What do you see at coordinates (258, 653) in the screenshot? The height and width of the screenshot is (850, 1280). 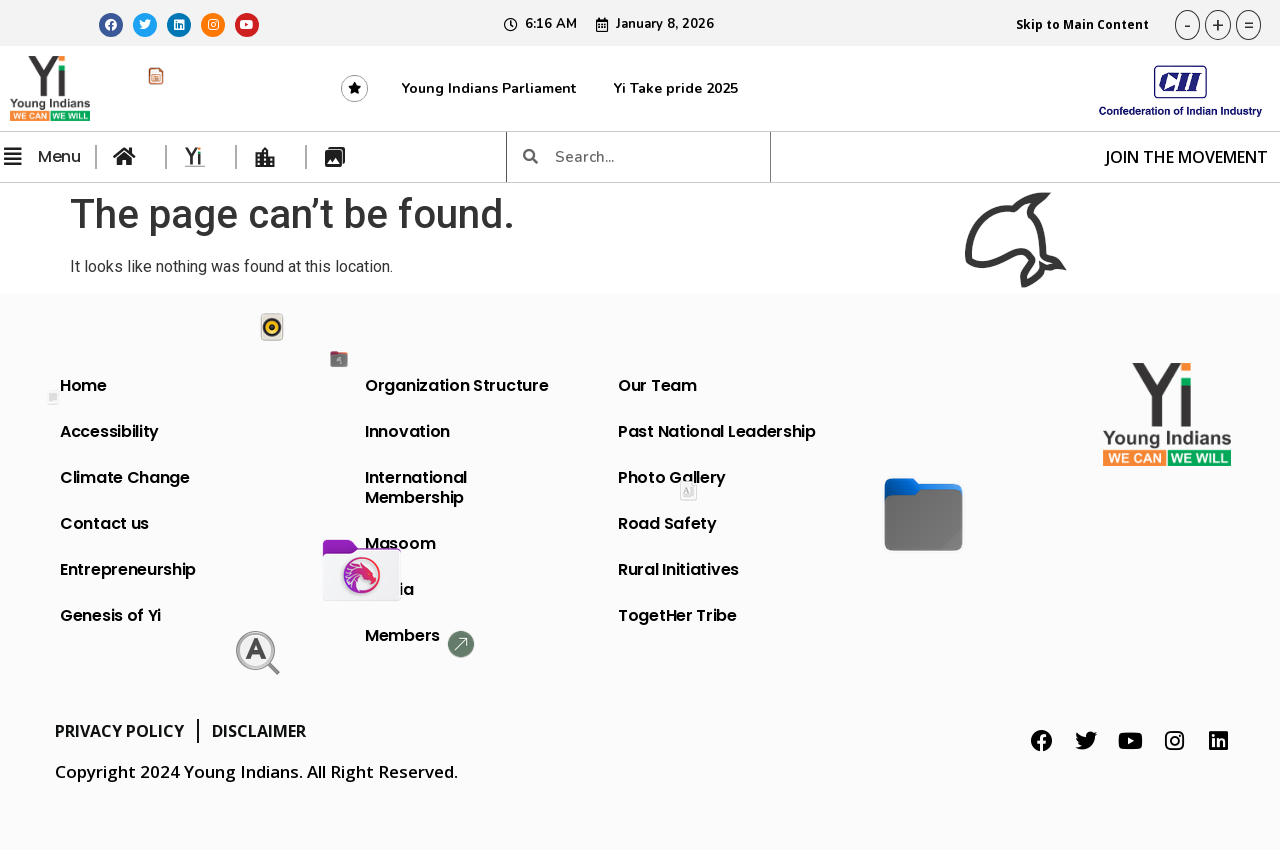 I see `search for text or content` at bounding box center [258, 653].